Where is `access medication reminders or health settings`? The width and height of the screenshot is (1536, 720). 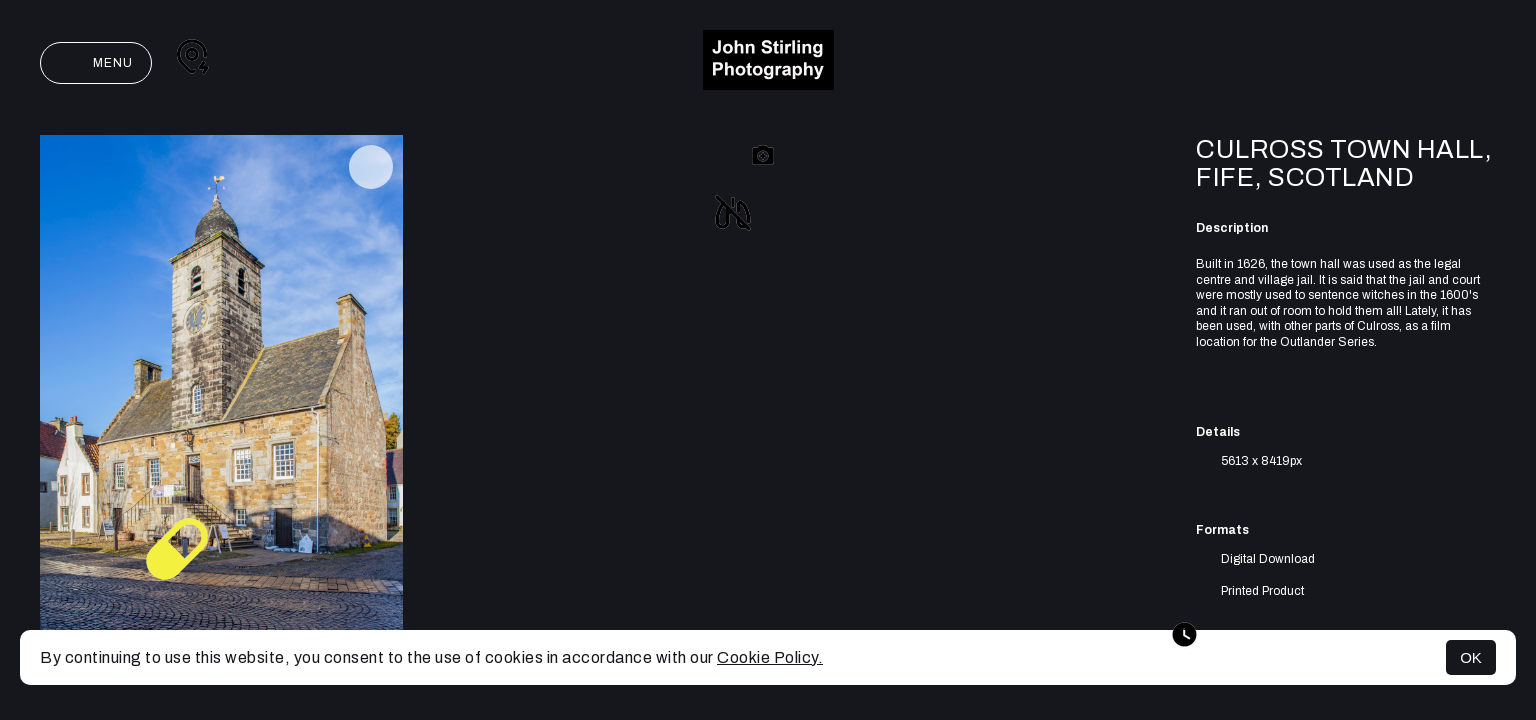
access medication reminders or health settings is located at coordinates (177, 549).